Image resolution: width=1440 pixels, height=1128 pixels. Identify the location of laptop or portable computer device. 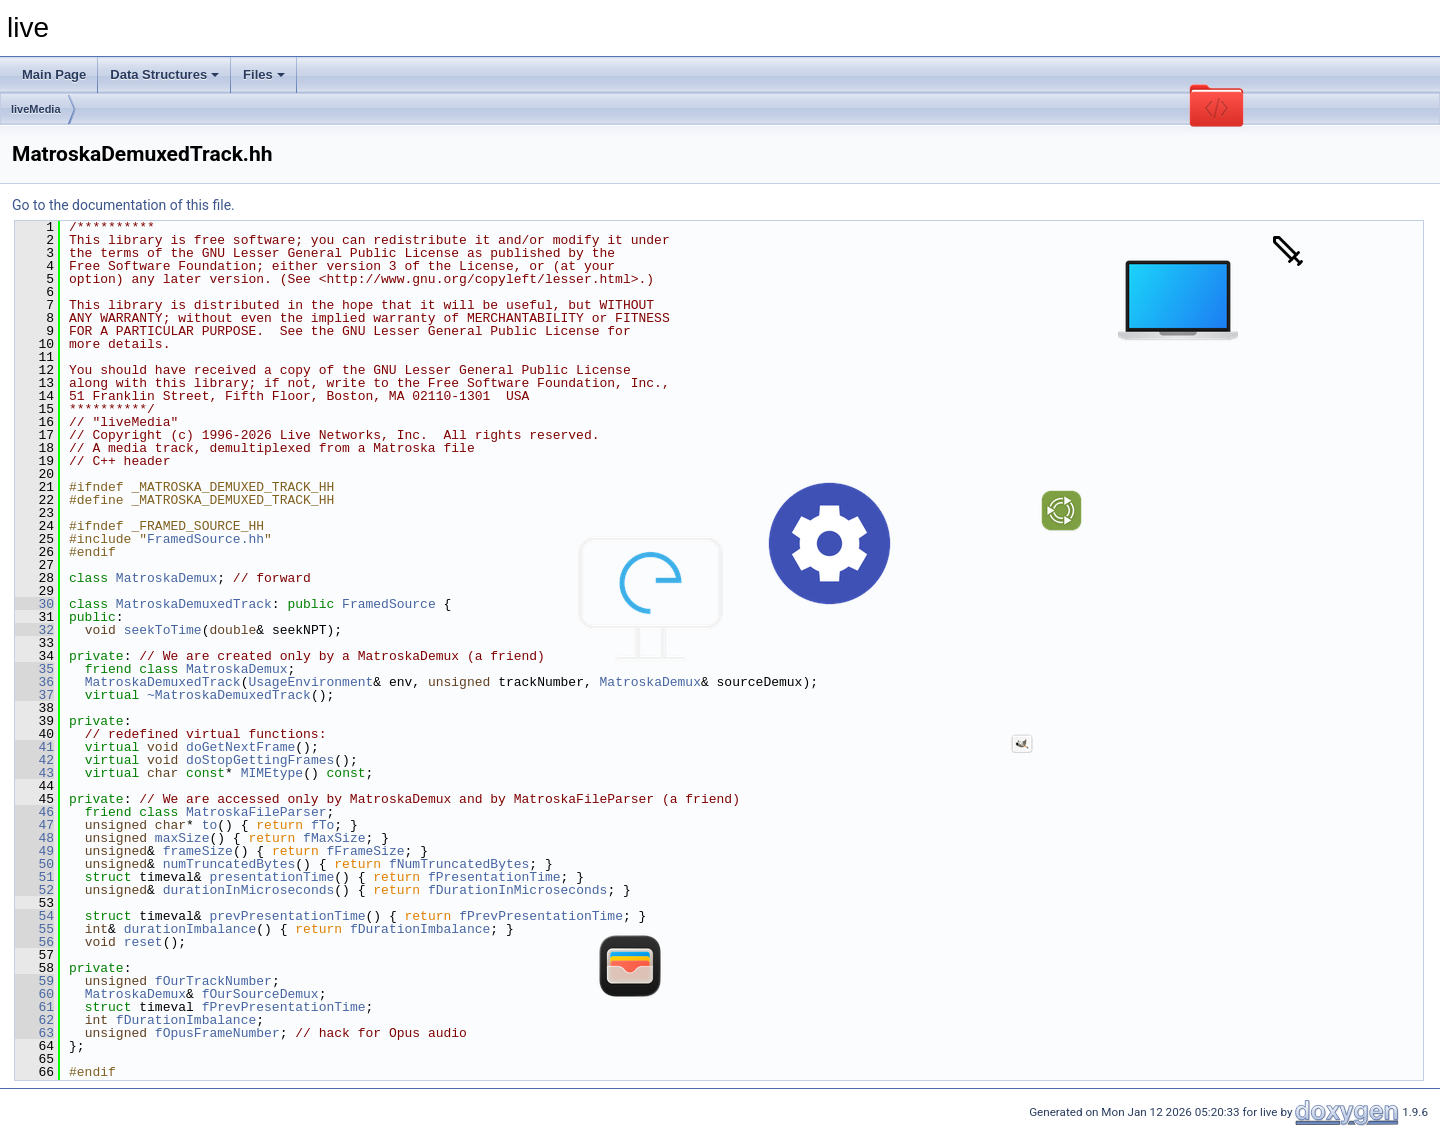
(1178, 298).